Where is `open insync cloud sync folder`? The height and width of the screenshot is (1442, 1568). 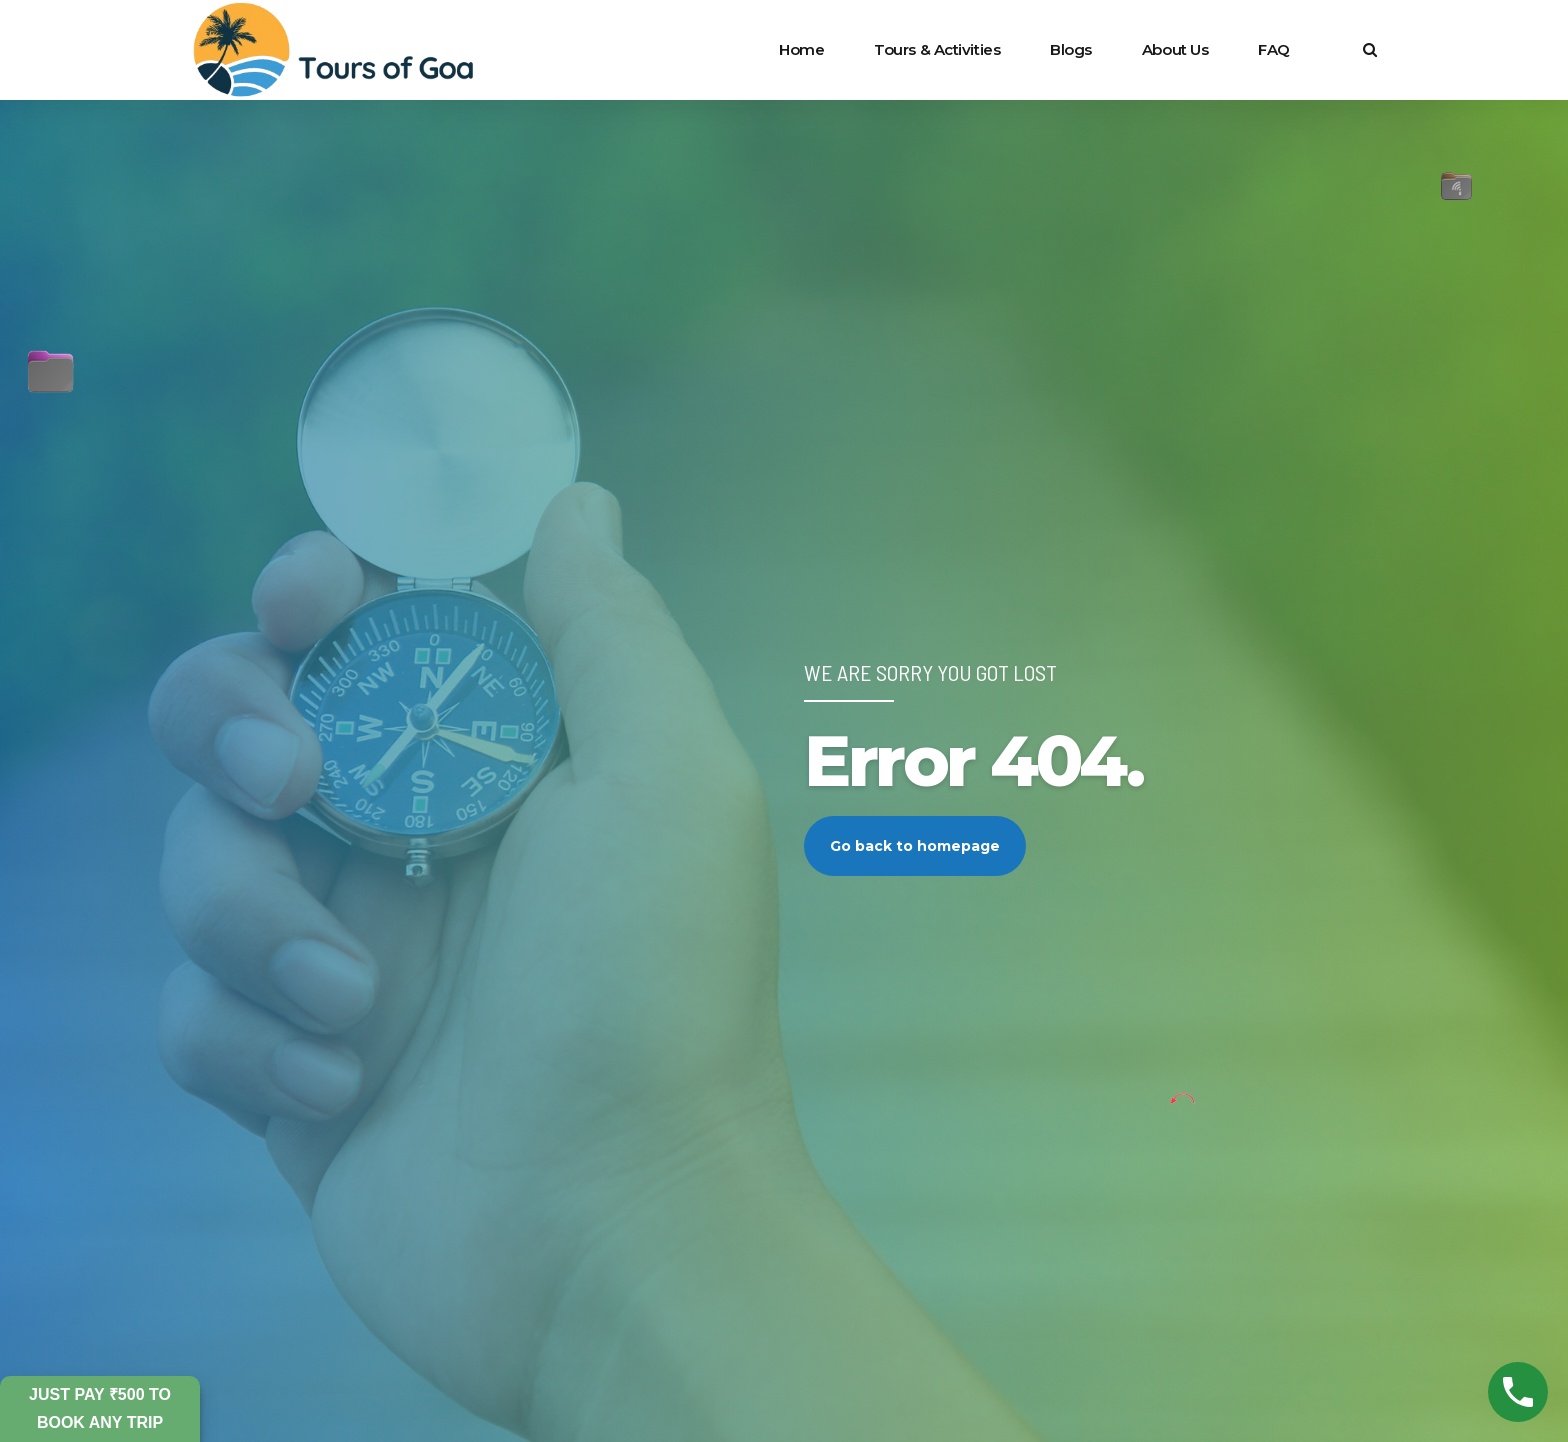 open insync cloud sync folder is located at coordinates (1456, 185).